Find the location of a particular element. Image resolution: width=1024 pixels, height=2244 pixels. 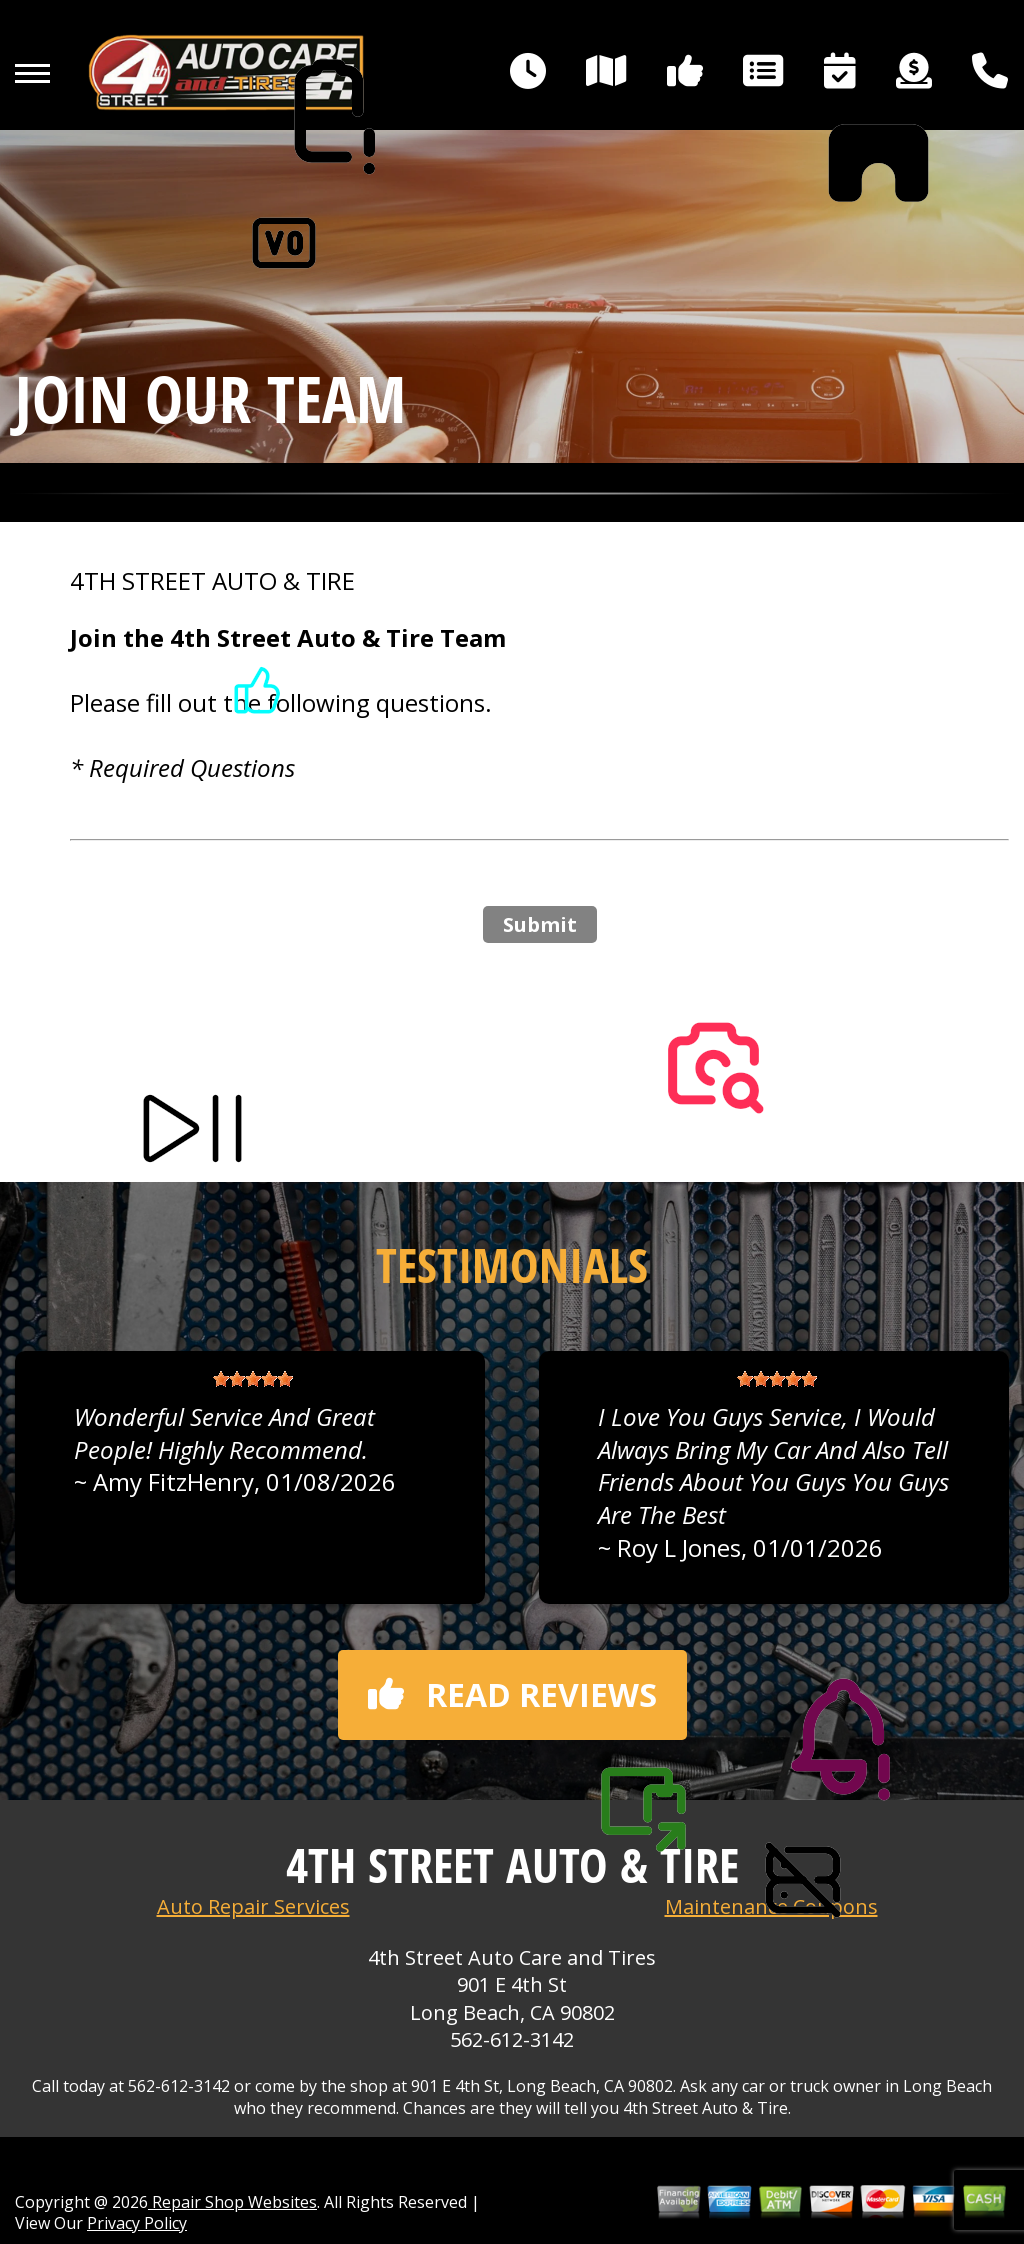

like or upvote content is located at coordinates (256, 691).